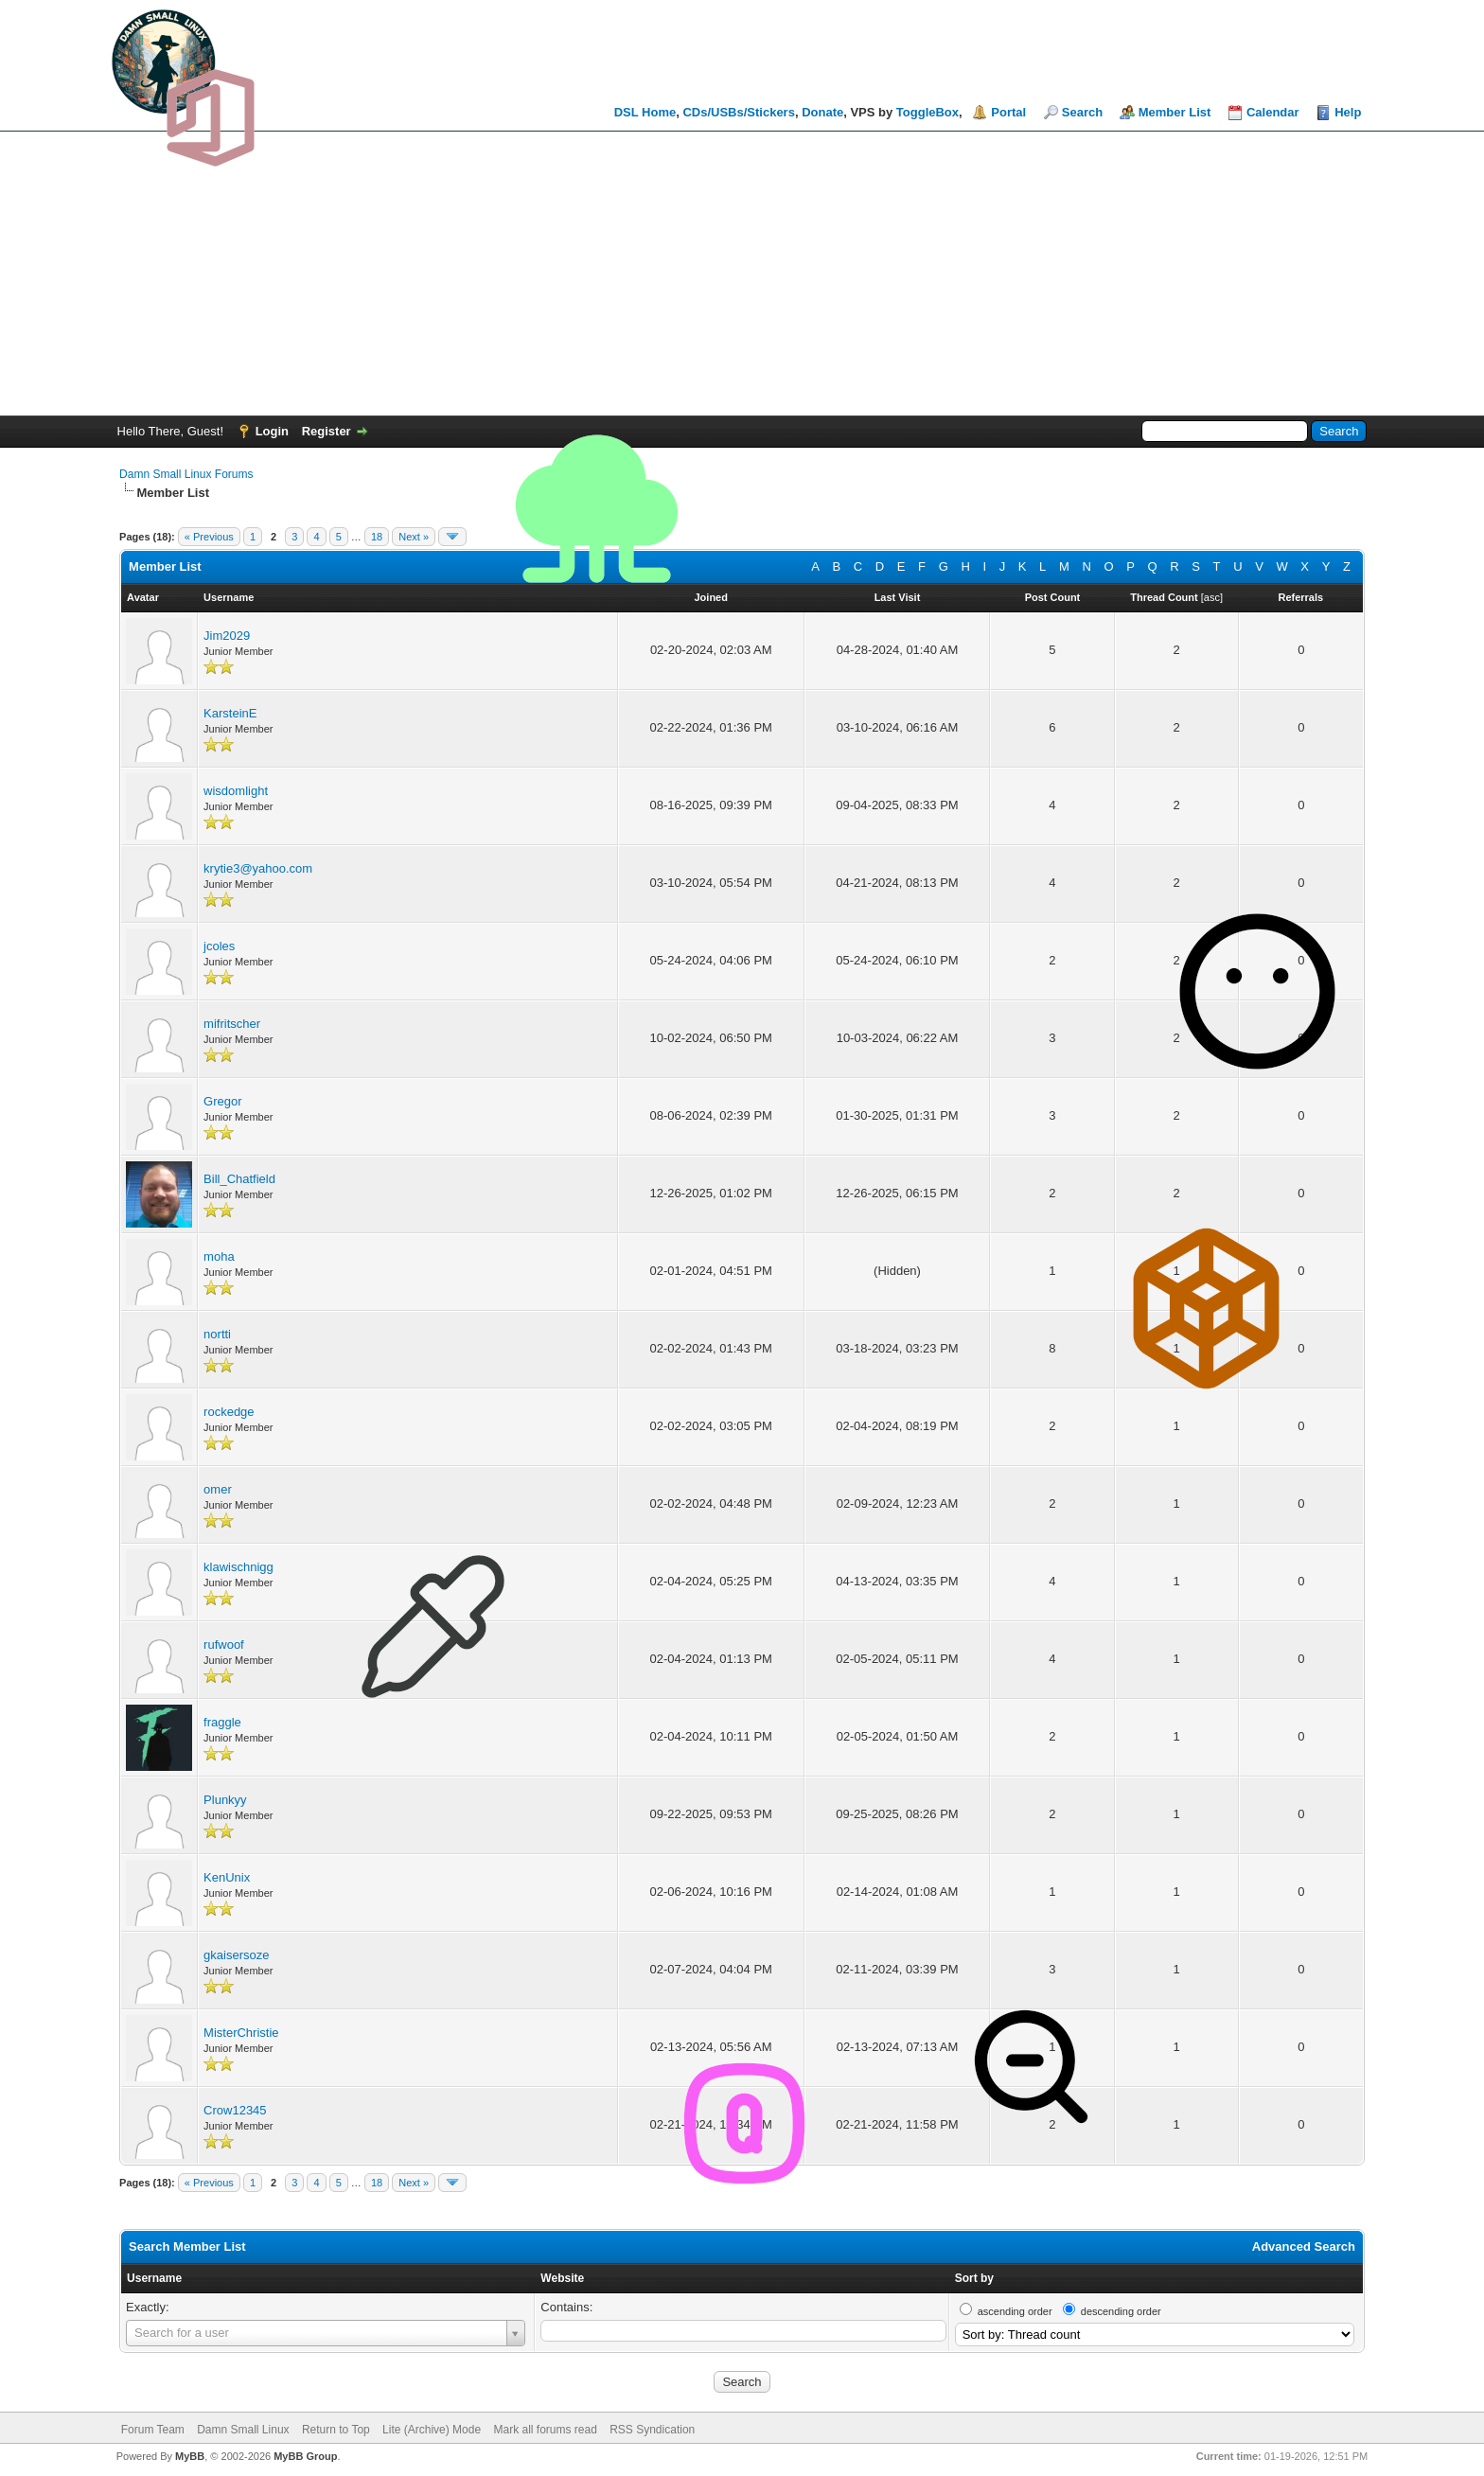 The image size is (1484, 2476). I want to click on open Microsoft Office suite, so click(210, 117).